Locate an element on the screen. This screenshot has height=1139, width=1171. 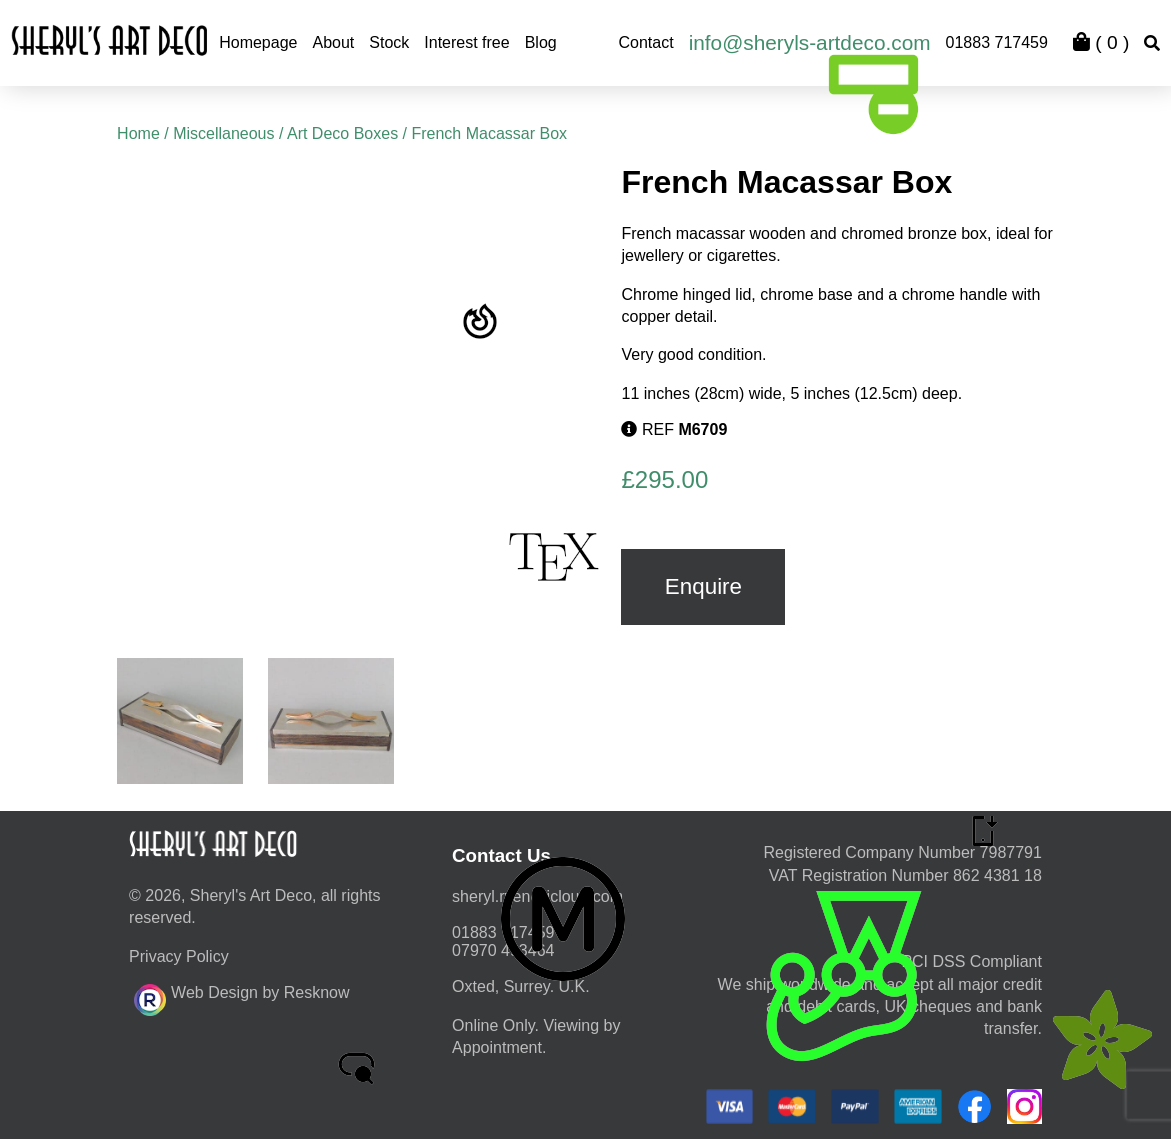
TeX typesetting system logo is located at coordinates (554, 557).